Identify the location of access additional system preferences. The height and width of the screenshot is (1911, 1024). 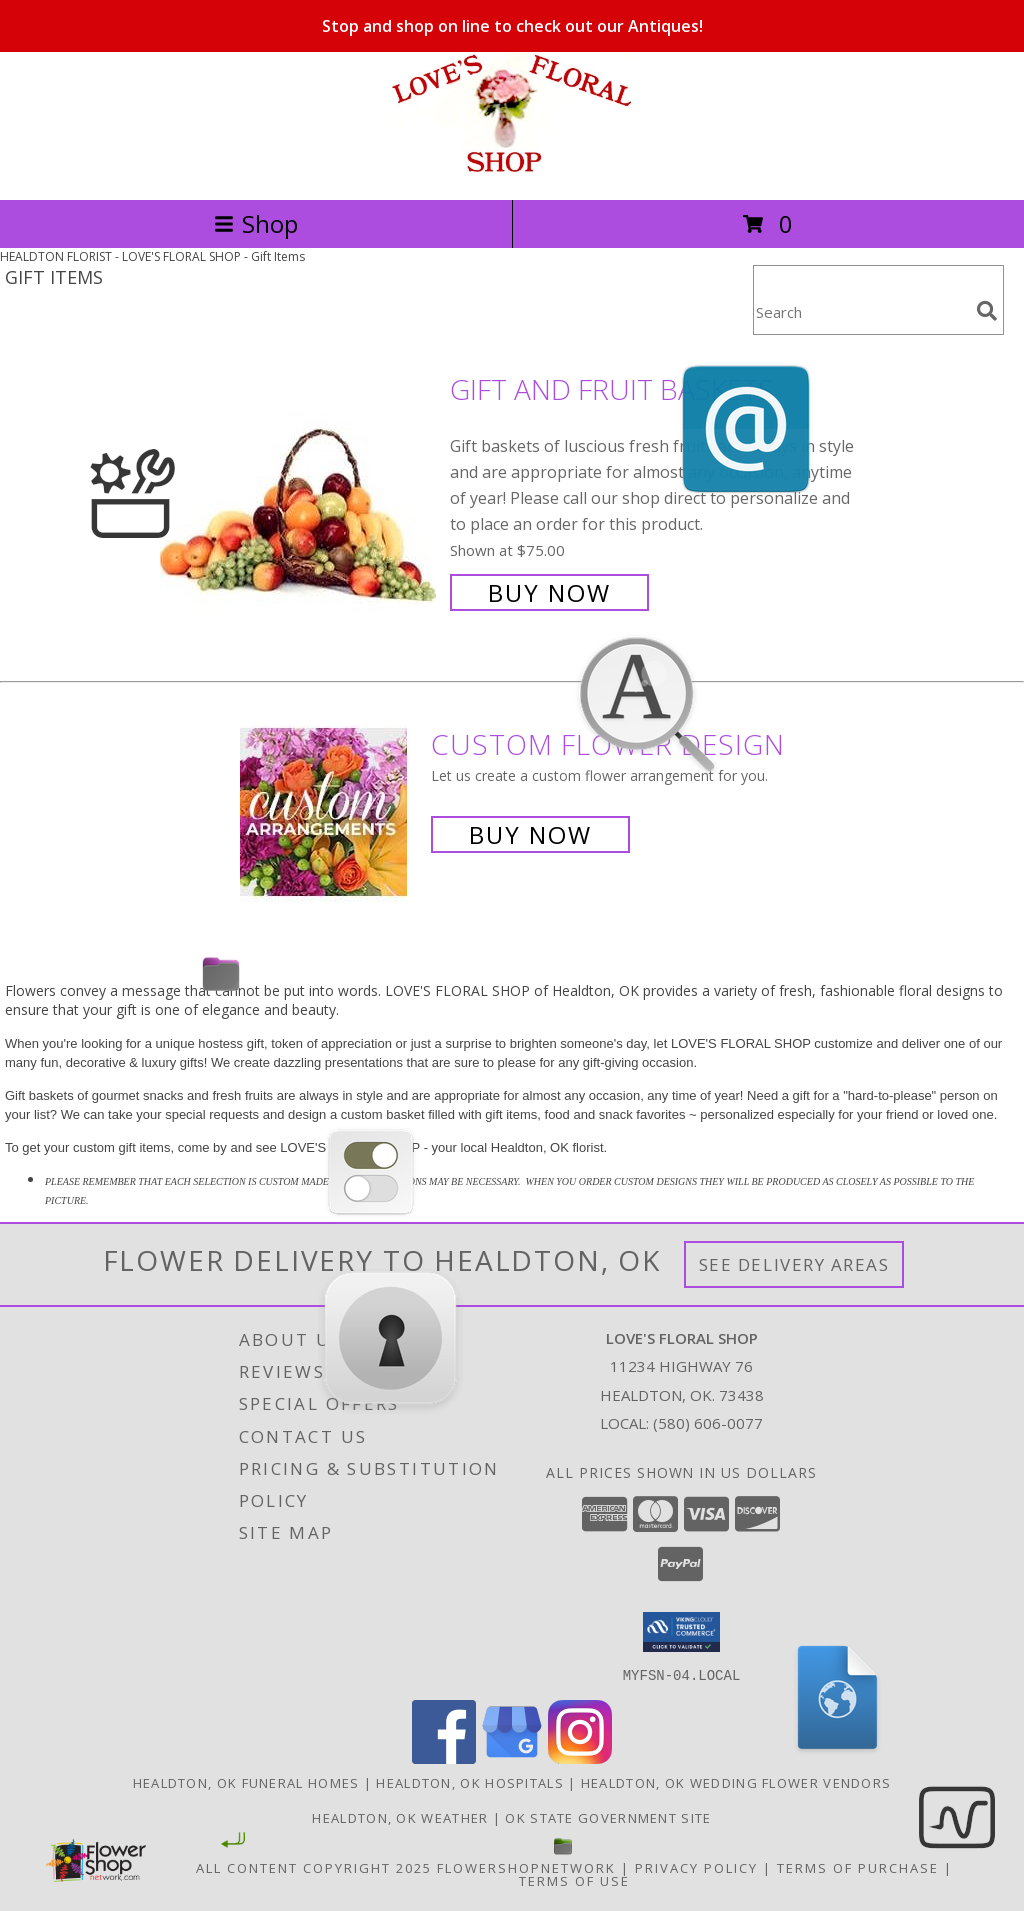
(130, 493).